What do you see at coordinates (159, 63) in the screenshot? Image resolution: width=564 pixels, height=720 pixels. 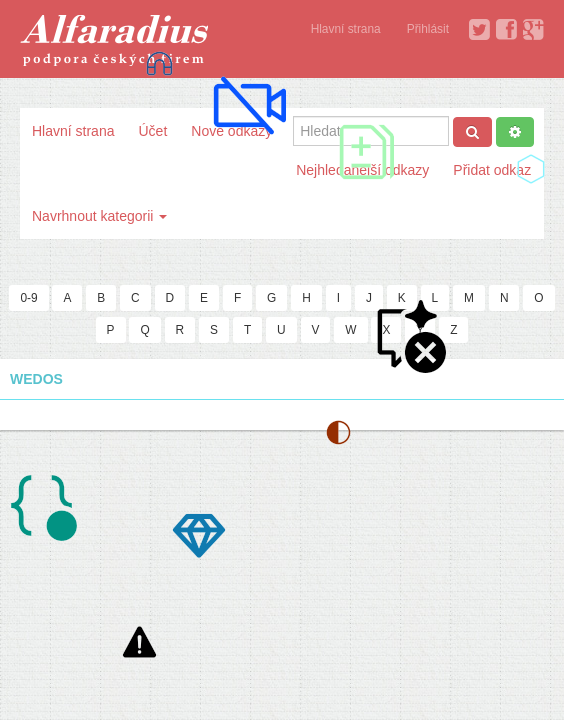 I see `toggle magnetic snapping for alignment` at bounding box center [159, 63].